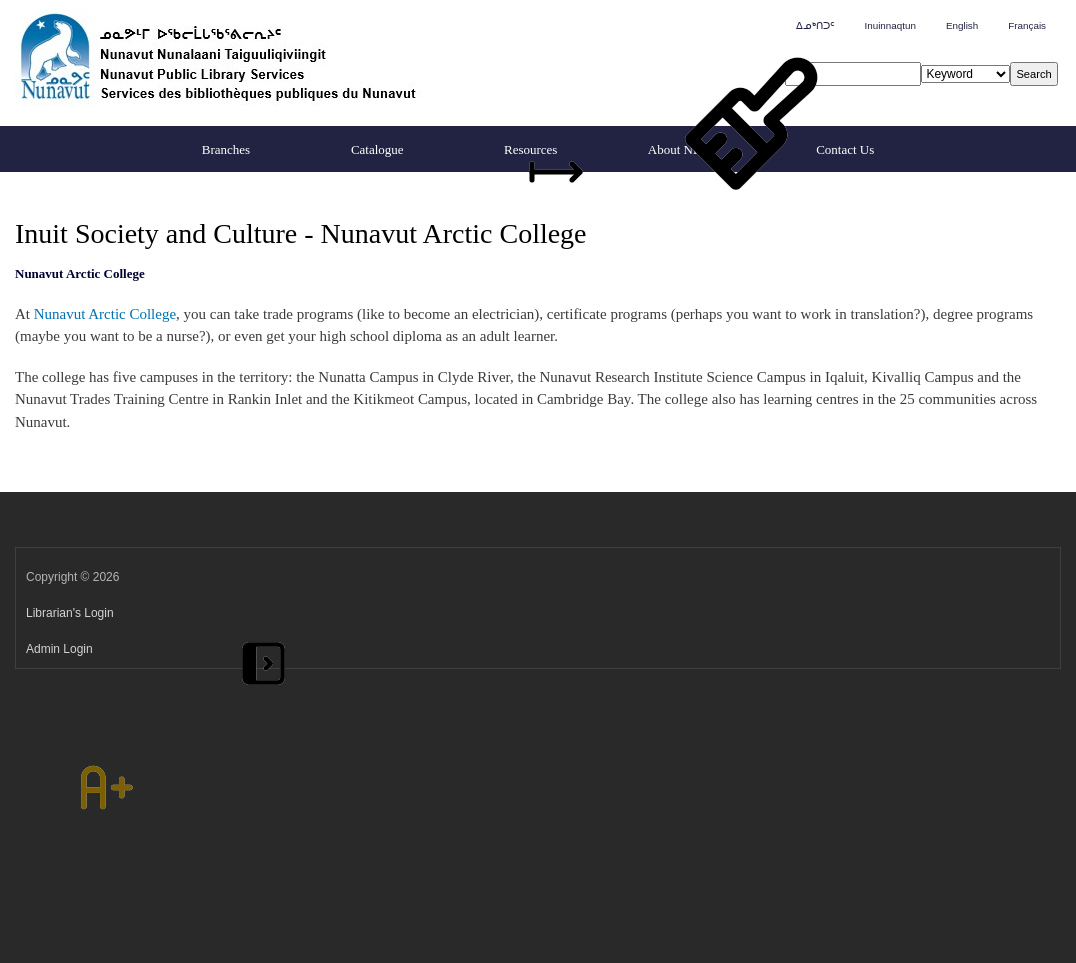 The image size is (1076, 963). Describe the element at coordinates (753, 121) in the screenshot. I see `access painting or drawing tools` at that location.